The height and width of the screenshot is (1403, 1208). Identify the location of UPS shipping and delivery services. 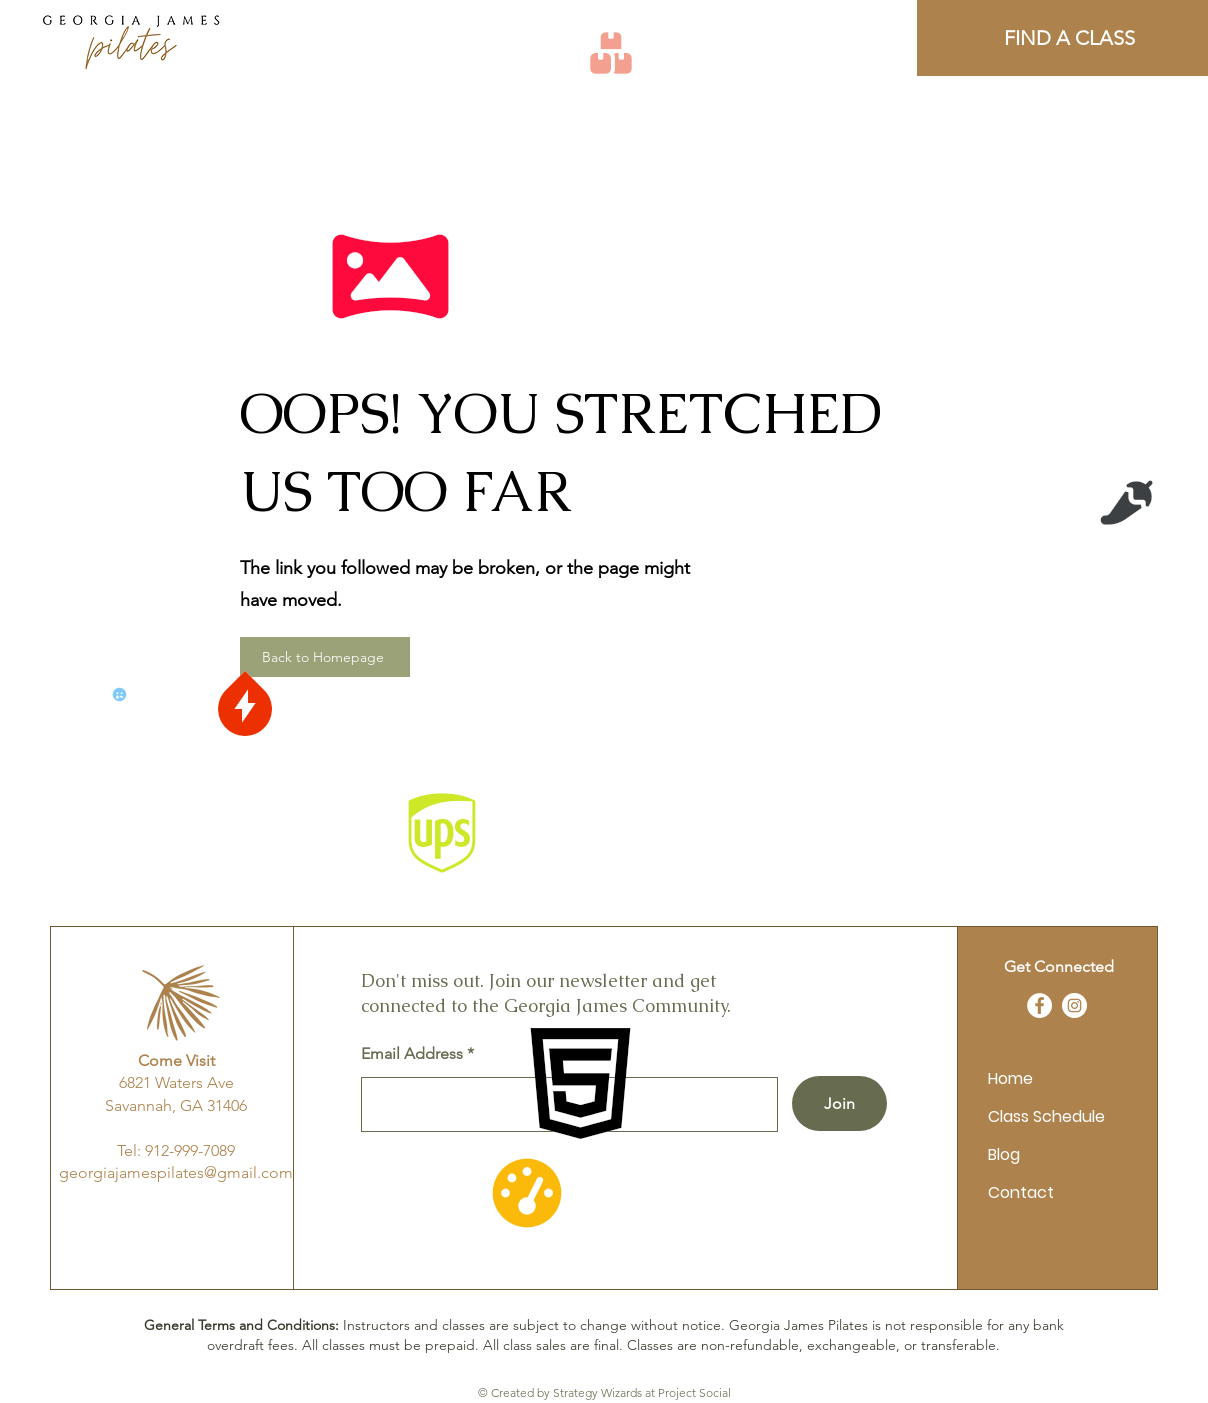
(442, 833).